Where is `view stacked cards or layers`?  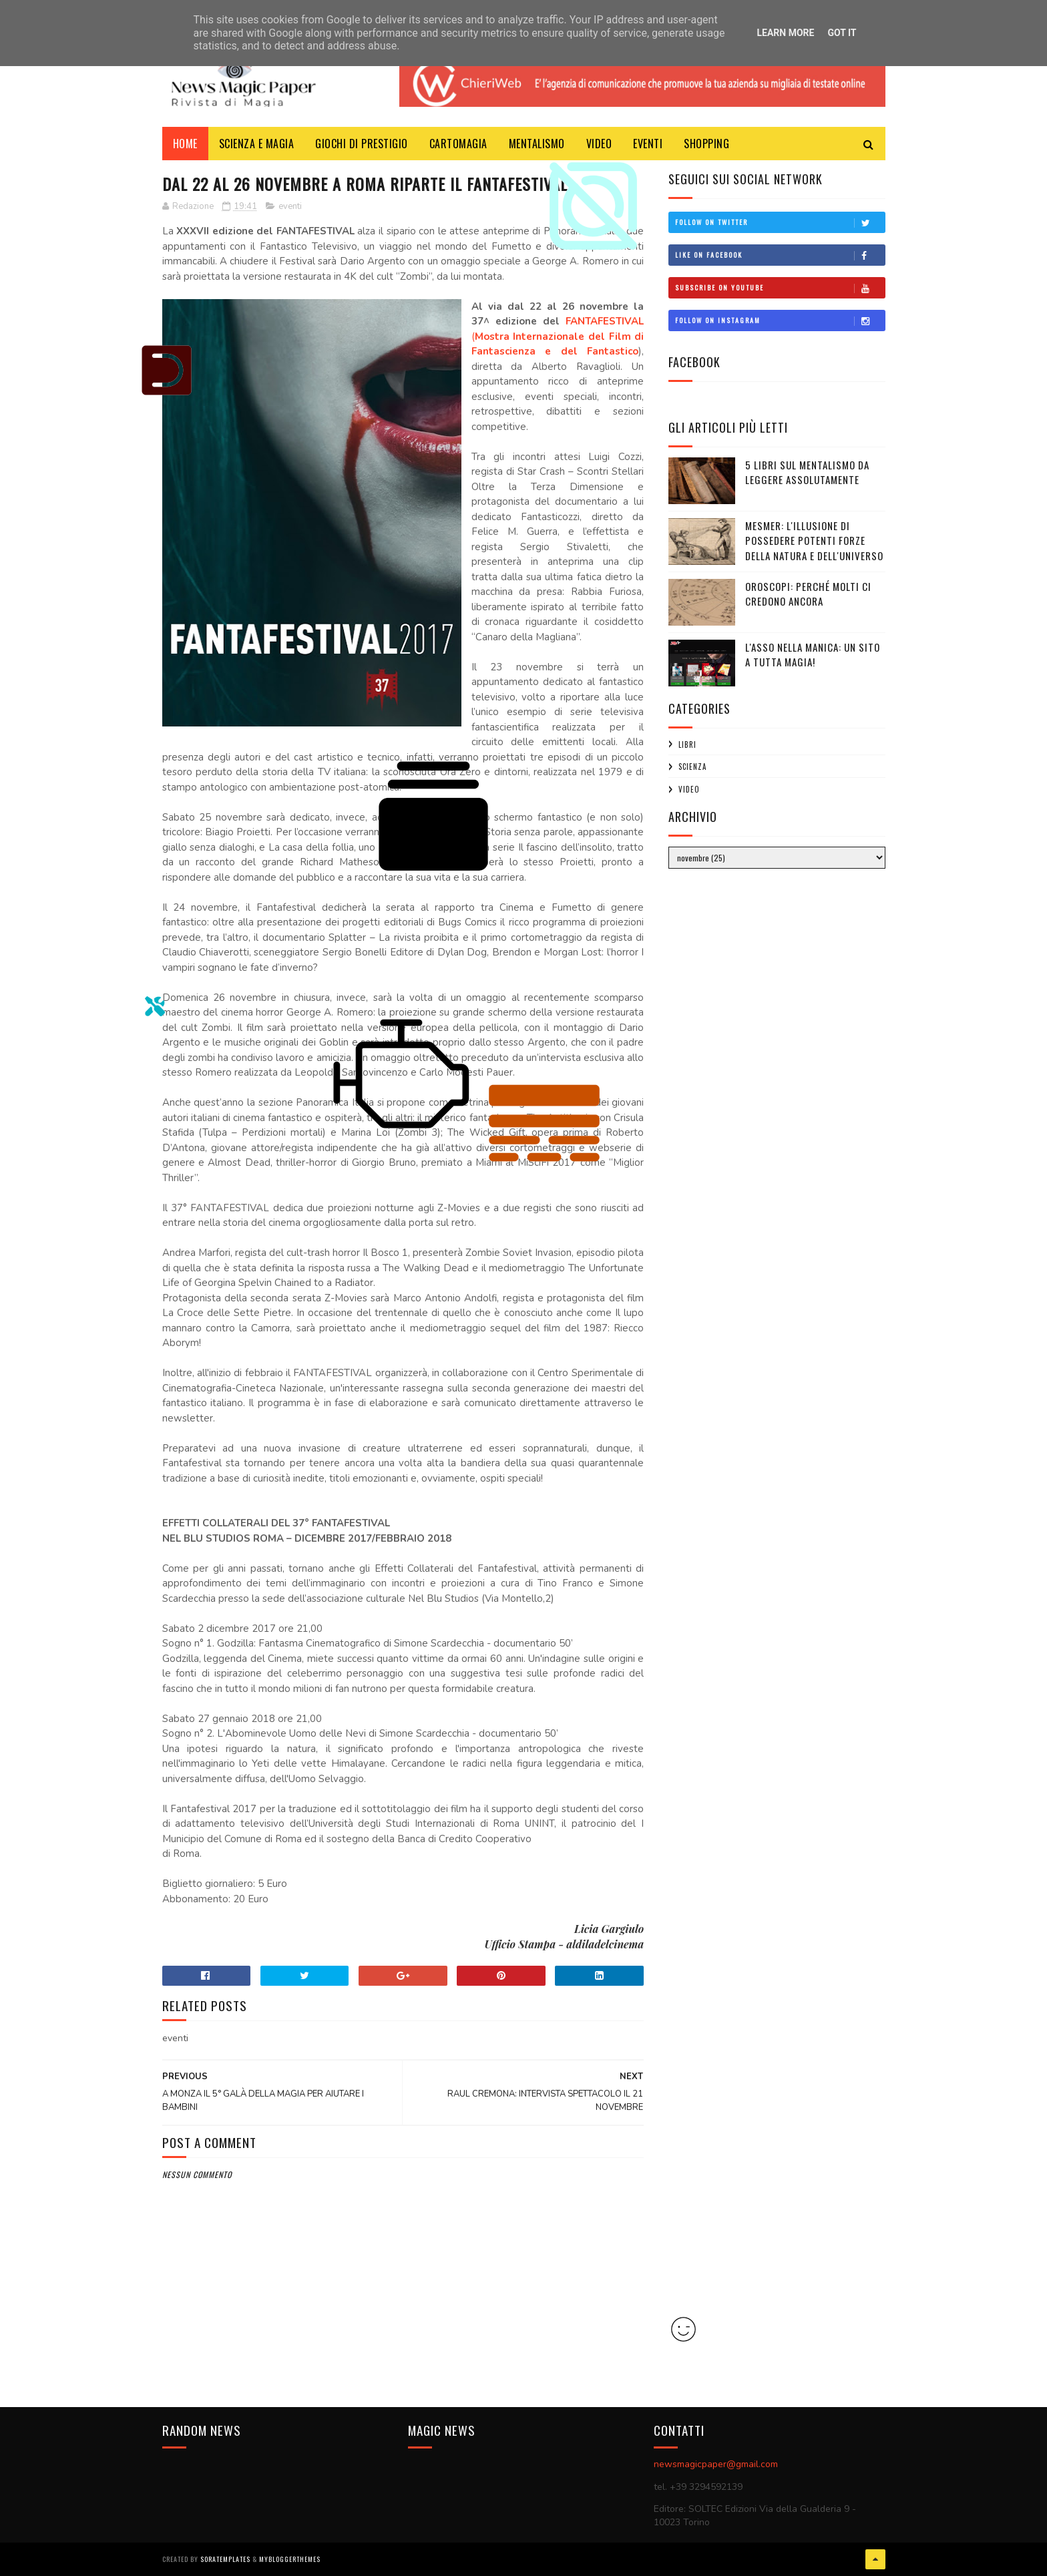
view stacked cards or layers is located at coordinates (433, 821).